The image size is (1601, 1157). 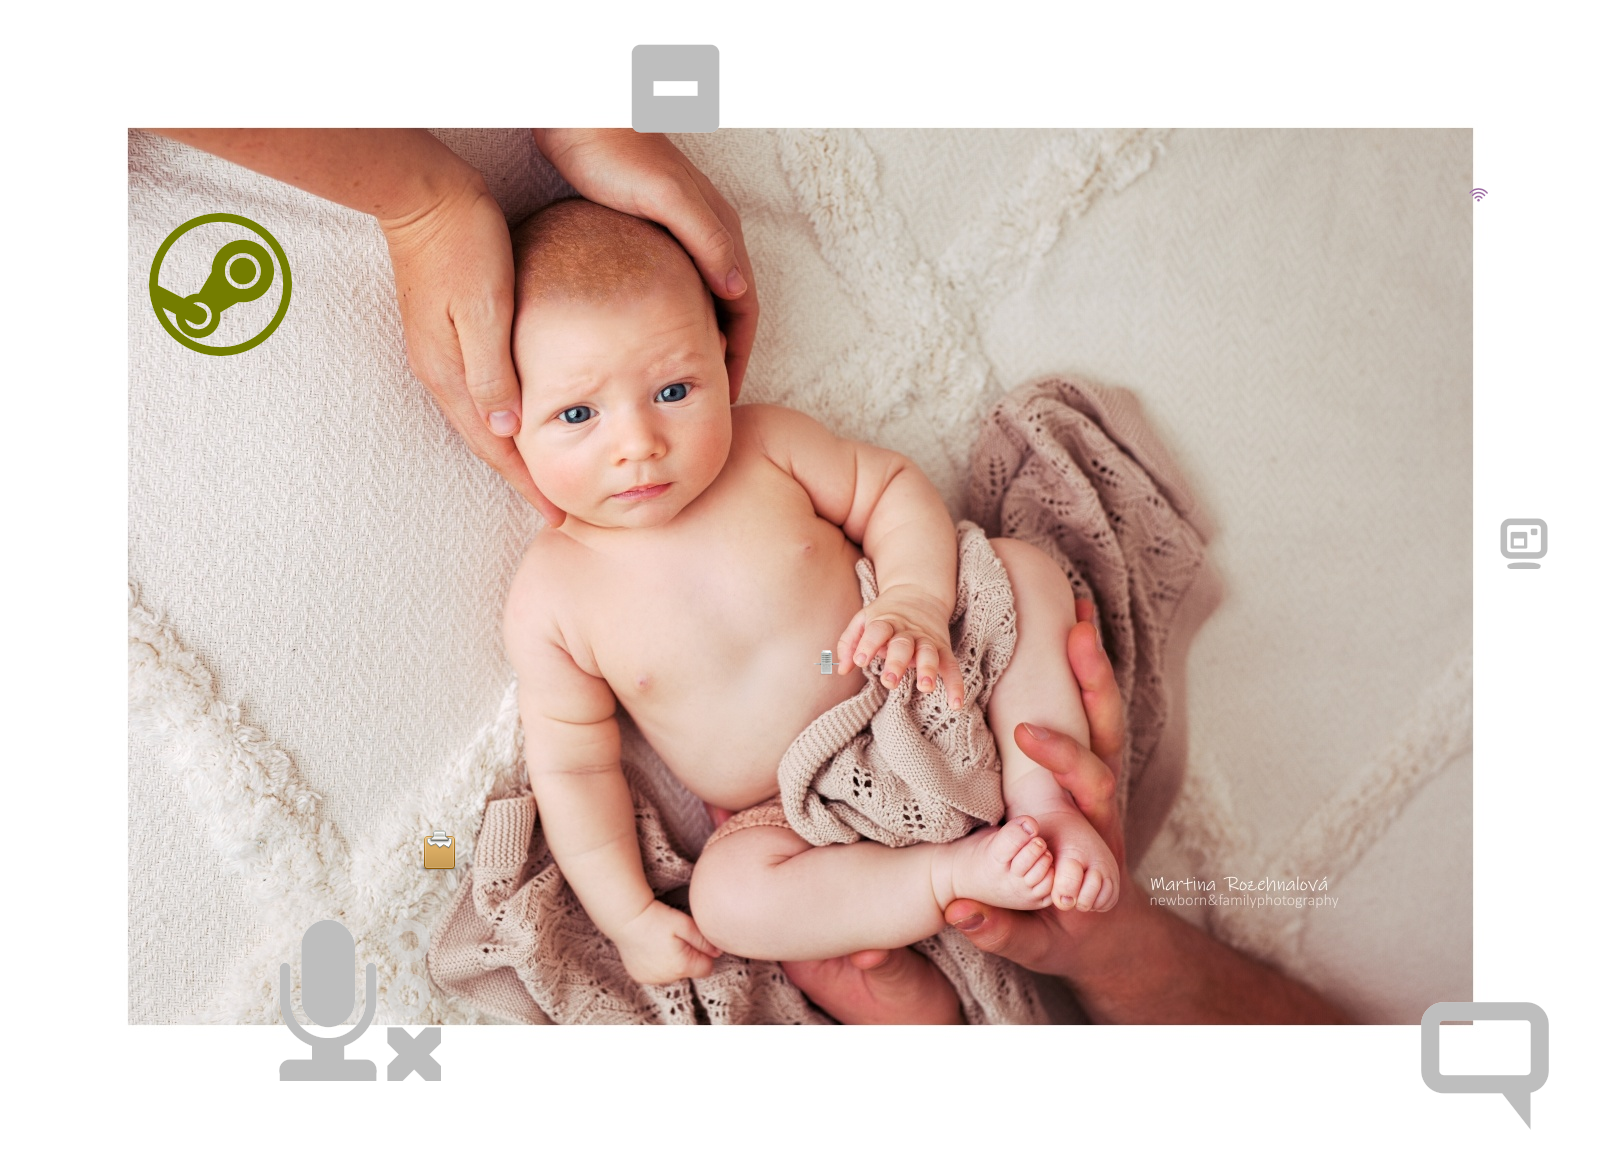 I want to click on indicates a task or assignment is overdue, so click(x=439, y=850).